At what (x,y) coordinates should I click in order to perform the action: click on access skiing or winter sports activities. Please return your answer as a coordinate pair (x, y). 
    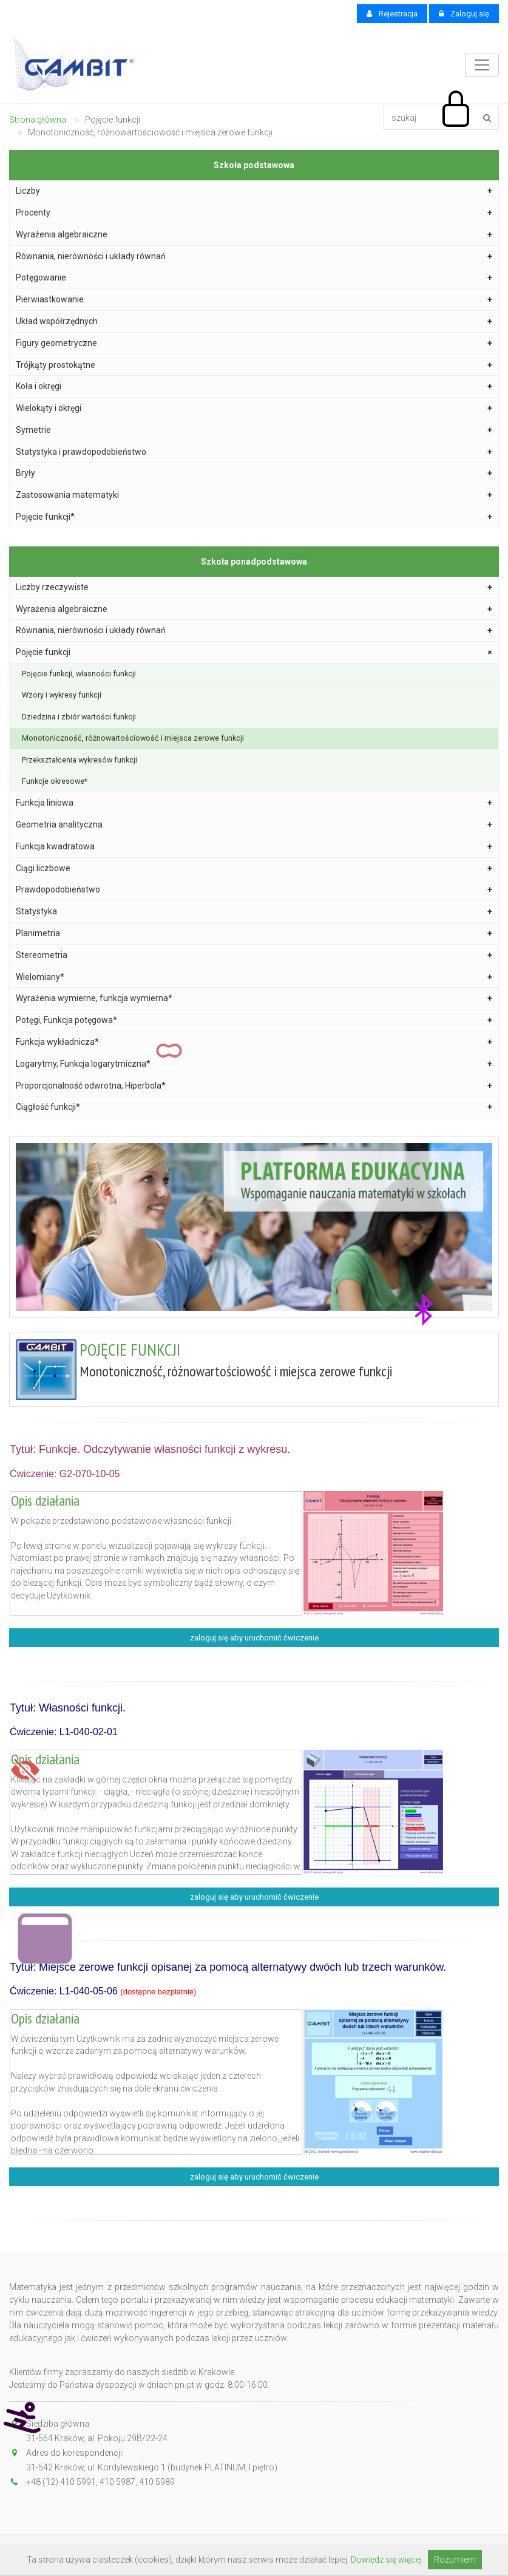
    Looking at the image, I should click on (22, 2418).